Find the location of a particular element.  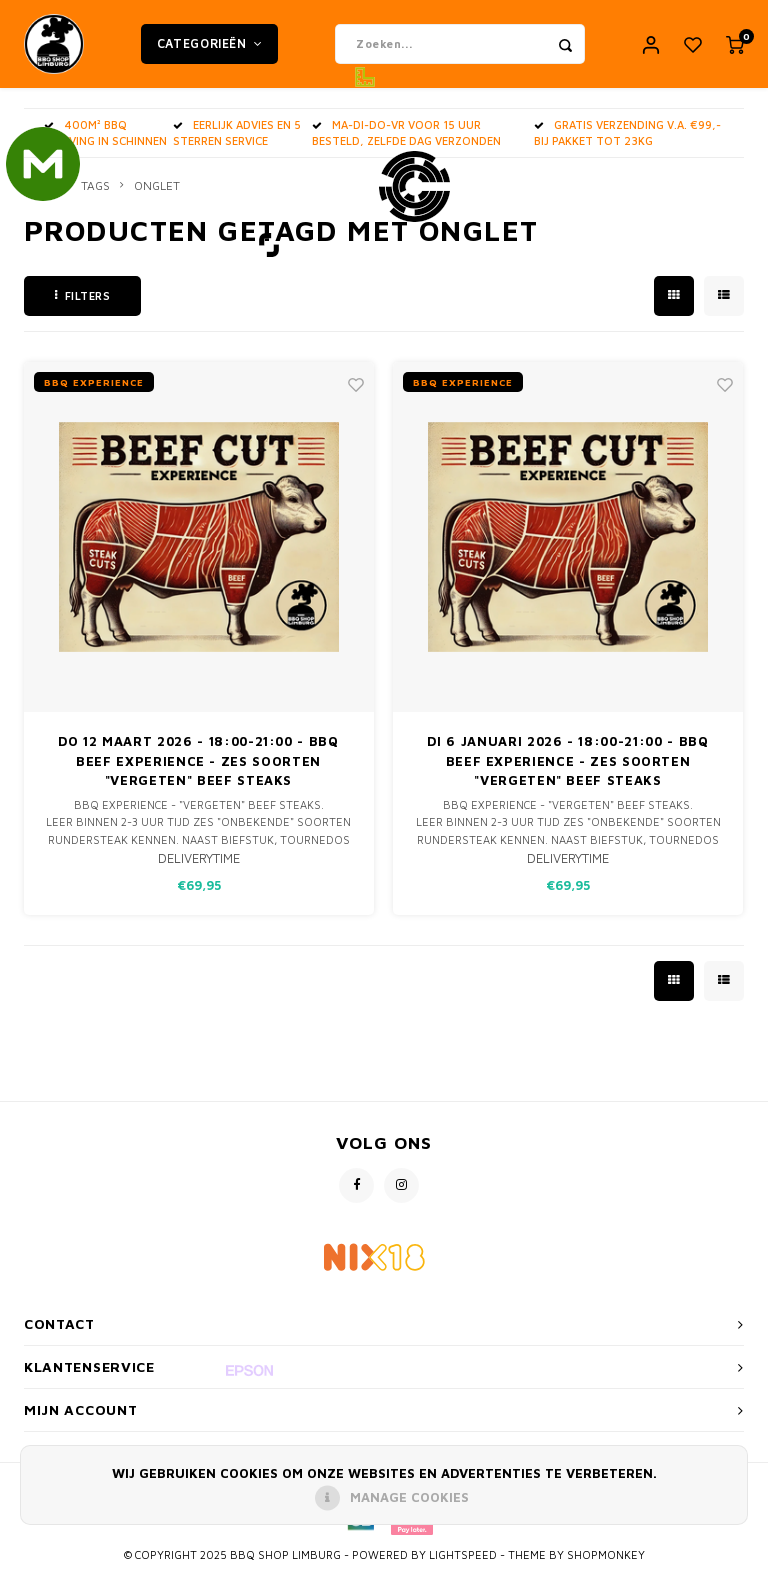

access measurement or ruler tool is located at coordinates (365, 77).